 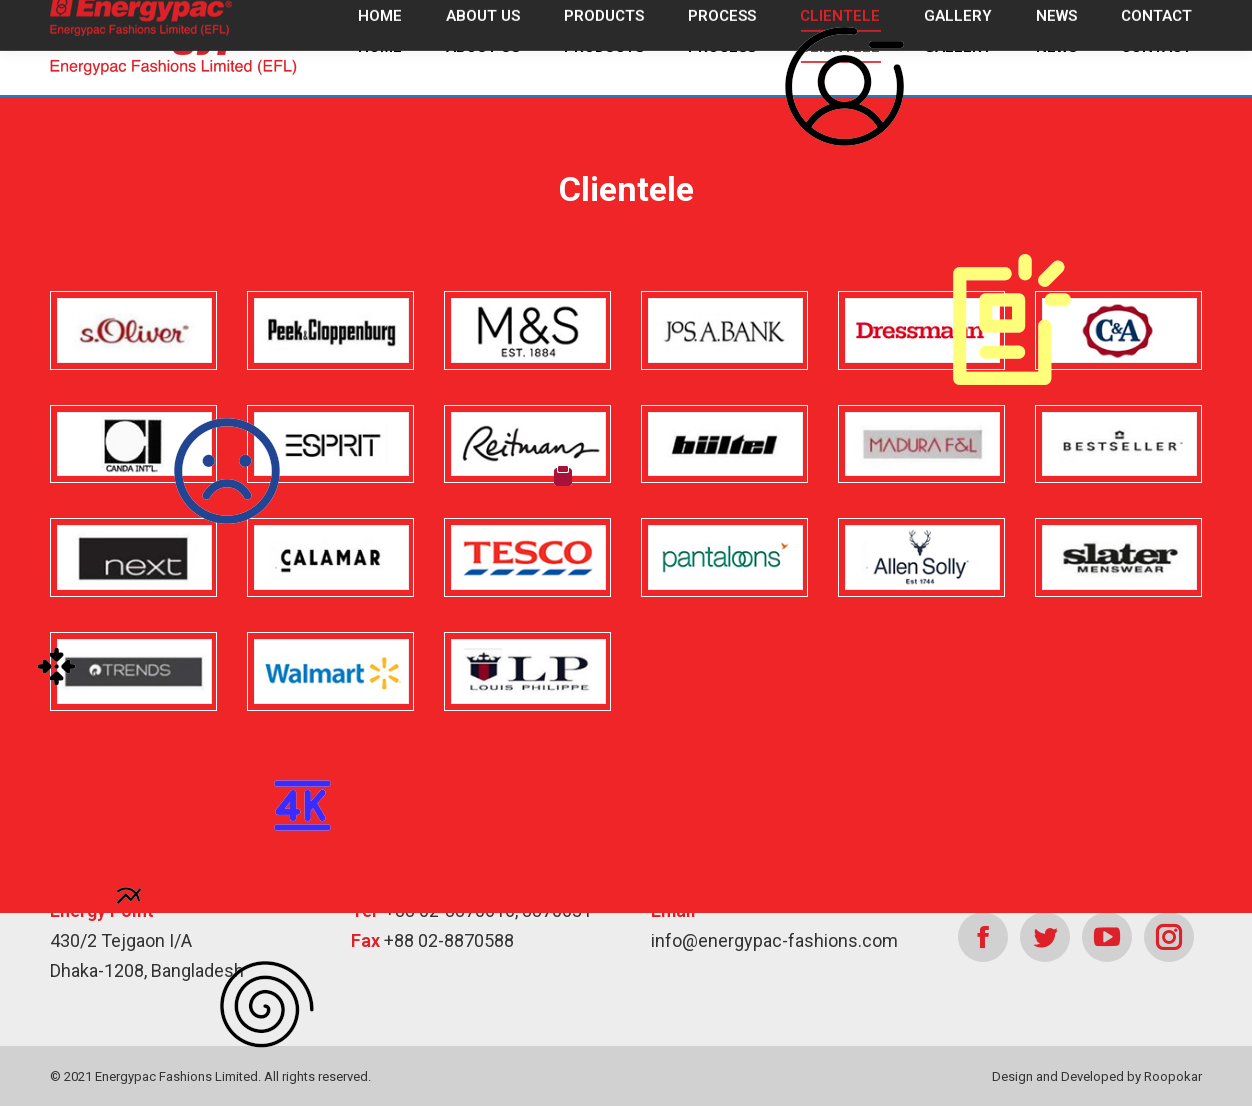 What do you see at coordinates (261, 1002) in the screenshot?
I see `indicates loading or processing in progress` at bounding box center [261, 1002].